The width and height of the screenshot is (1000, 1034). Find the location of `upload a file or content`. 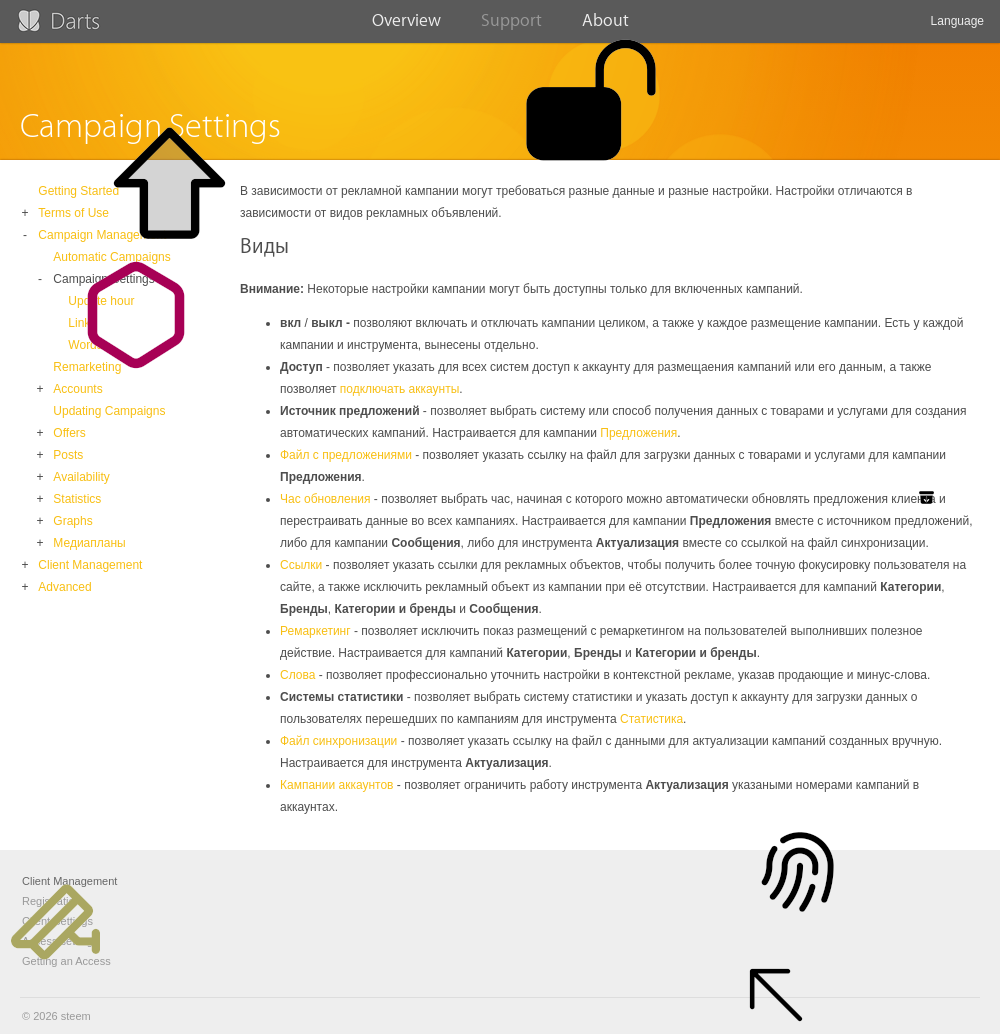

upload a file or content is located at coordinates (169, 187).